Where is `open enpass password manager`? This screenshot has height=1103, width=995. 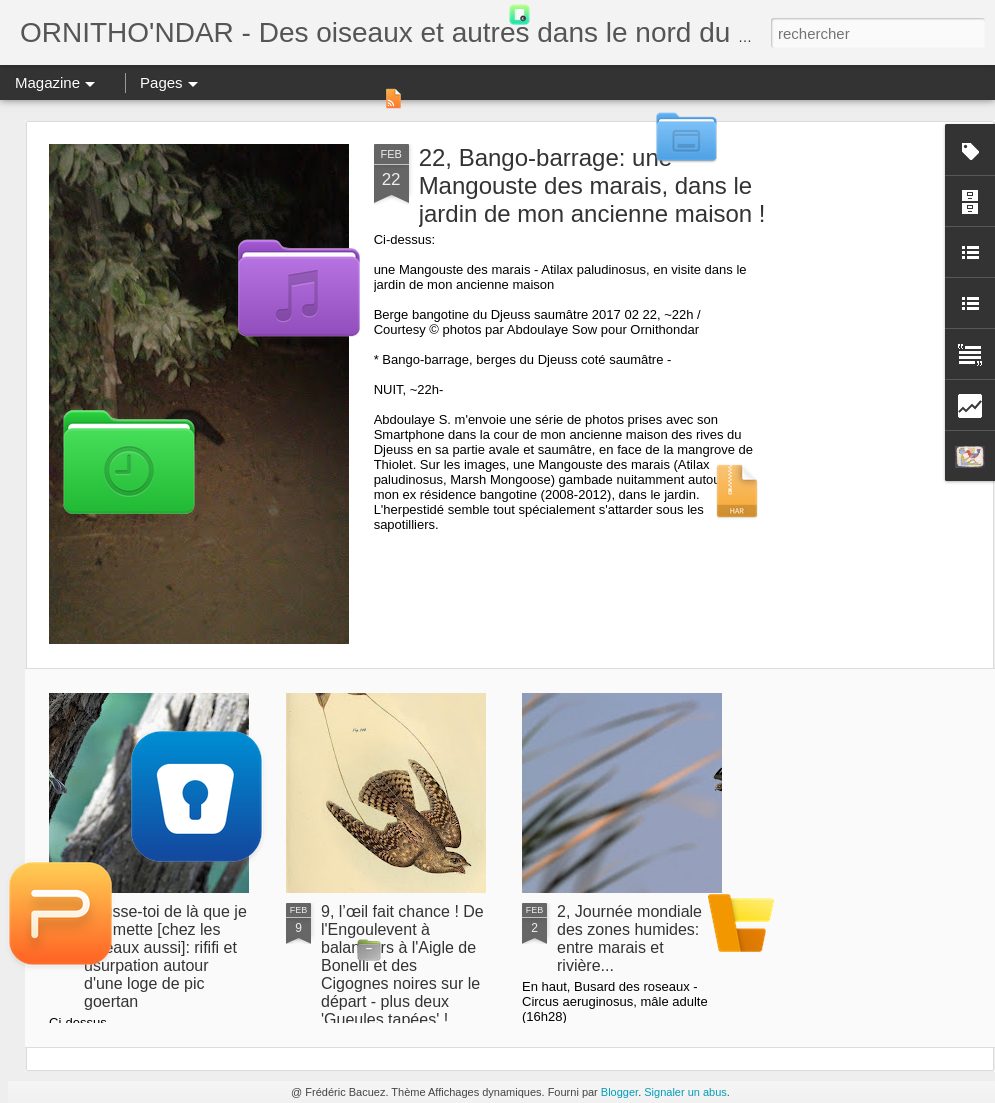 open enpass password manager is located at coordinates (196, 796).